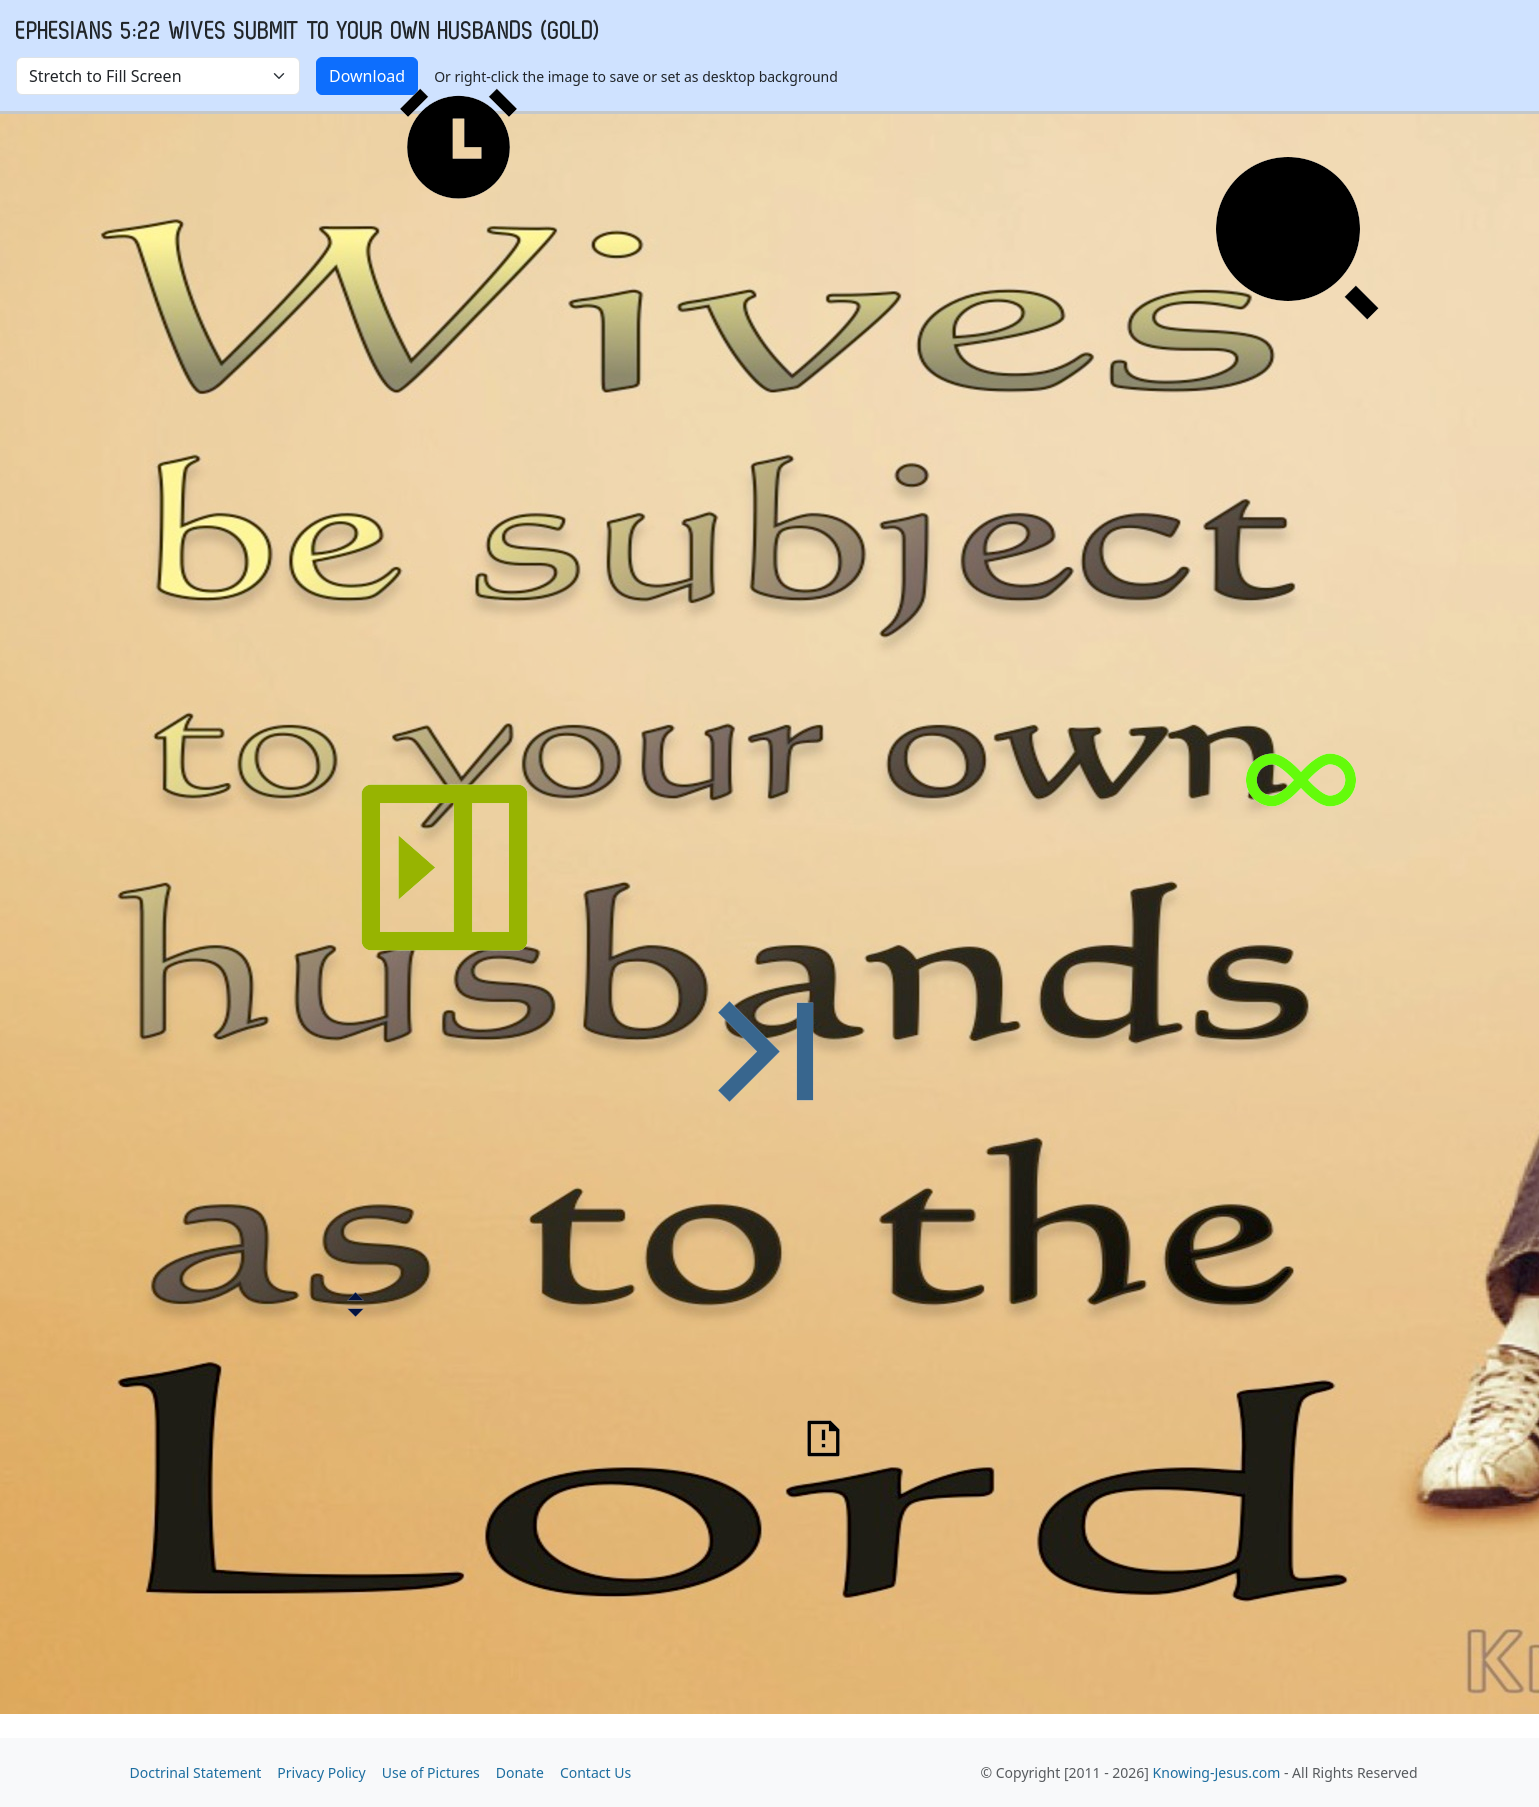  What do you see at coordinates (355, 1304) in the screenshot?
I see `expand or collapse content vertically` at bounding box center [355, 1304].